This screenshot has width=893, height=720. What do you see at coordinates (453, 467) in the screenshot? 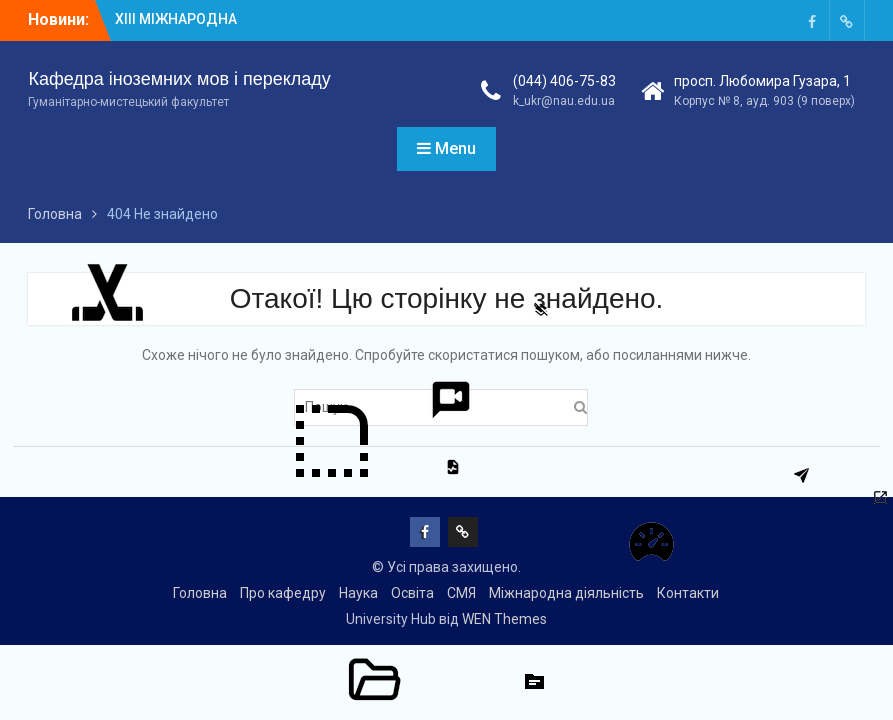
I see `view audio or sound file` at bounding box center [453, 467].